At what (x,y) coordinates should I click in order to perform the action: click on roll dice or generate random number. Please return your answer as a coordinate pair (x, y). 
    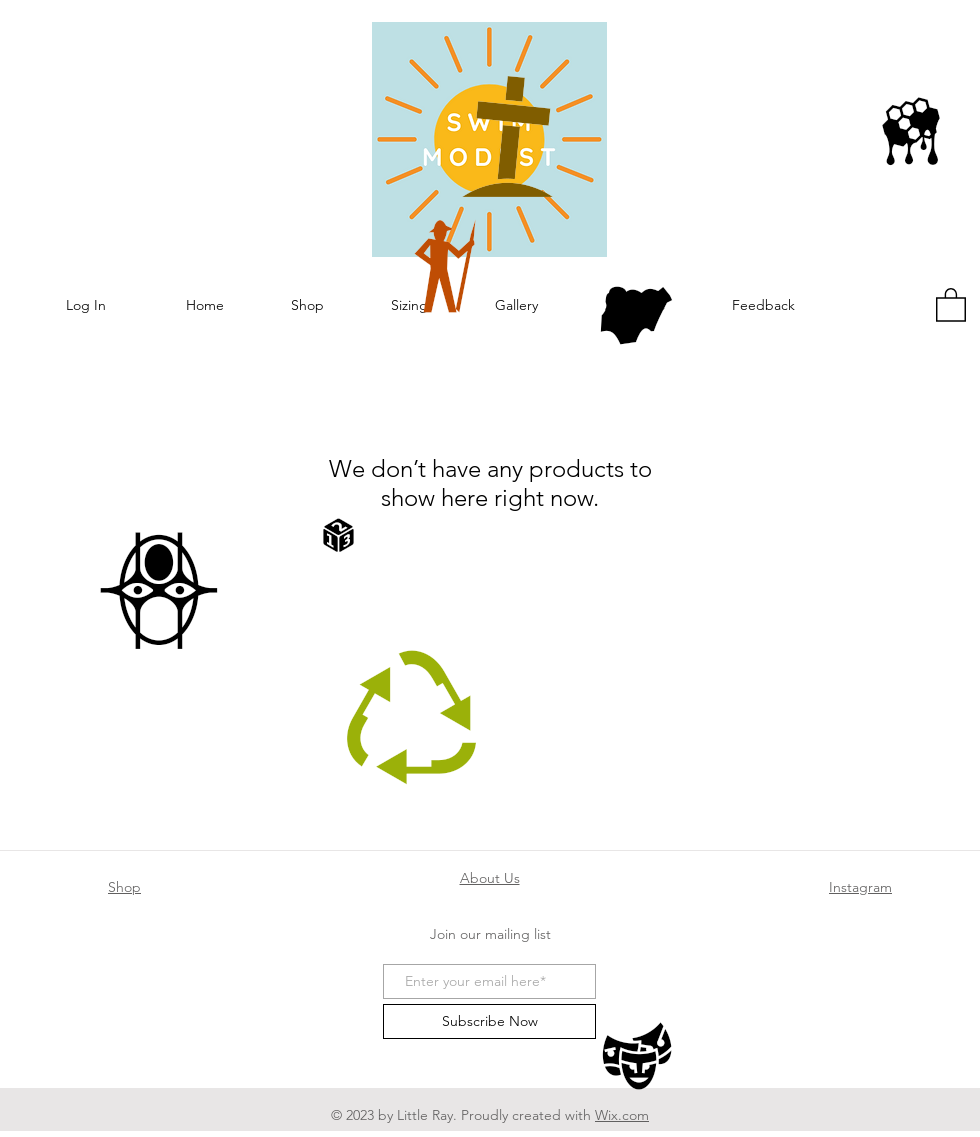
    Looking at the image, I should click on (338, 535).